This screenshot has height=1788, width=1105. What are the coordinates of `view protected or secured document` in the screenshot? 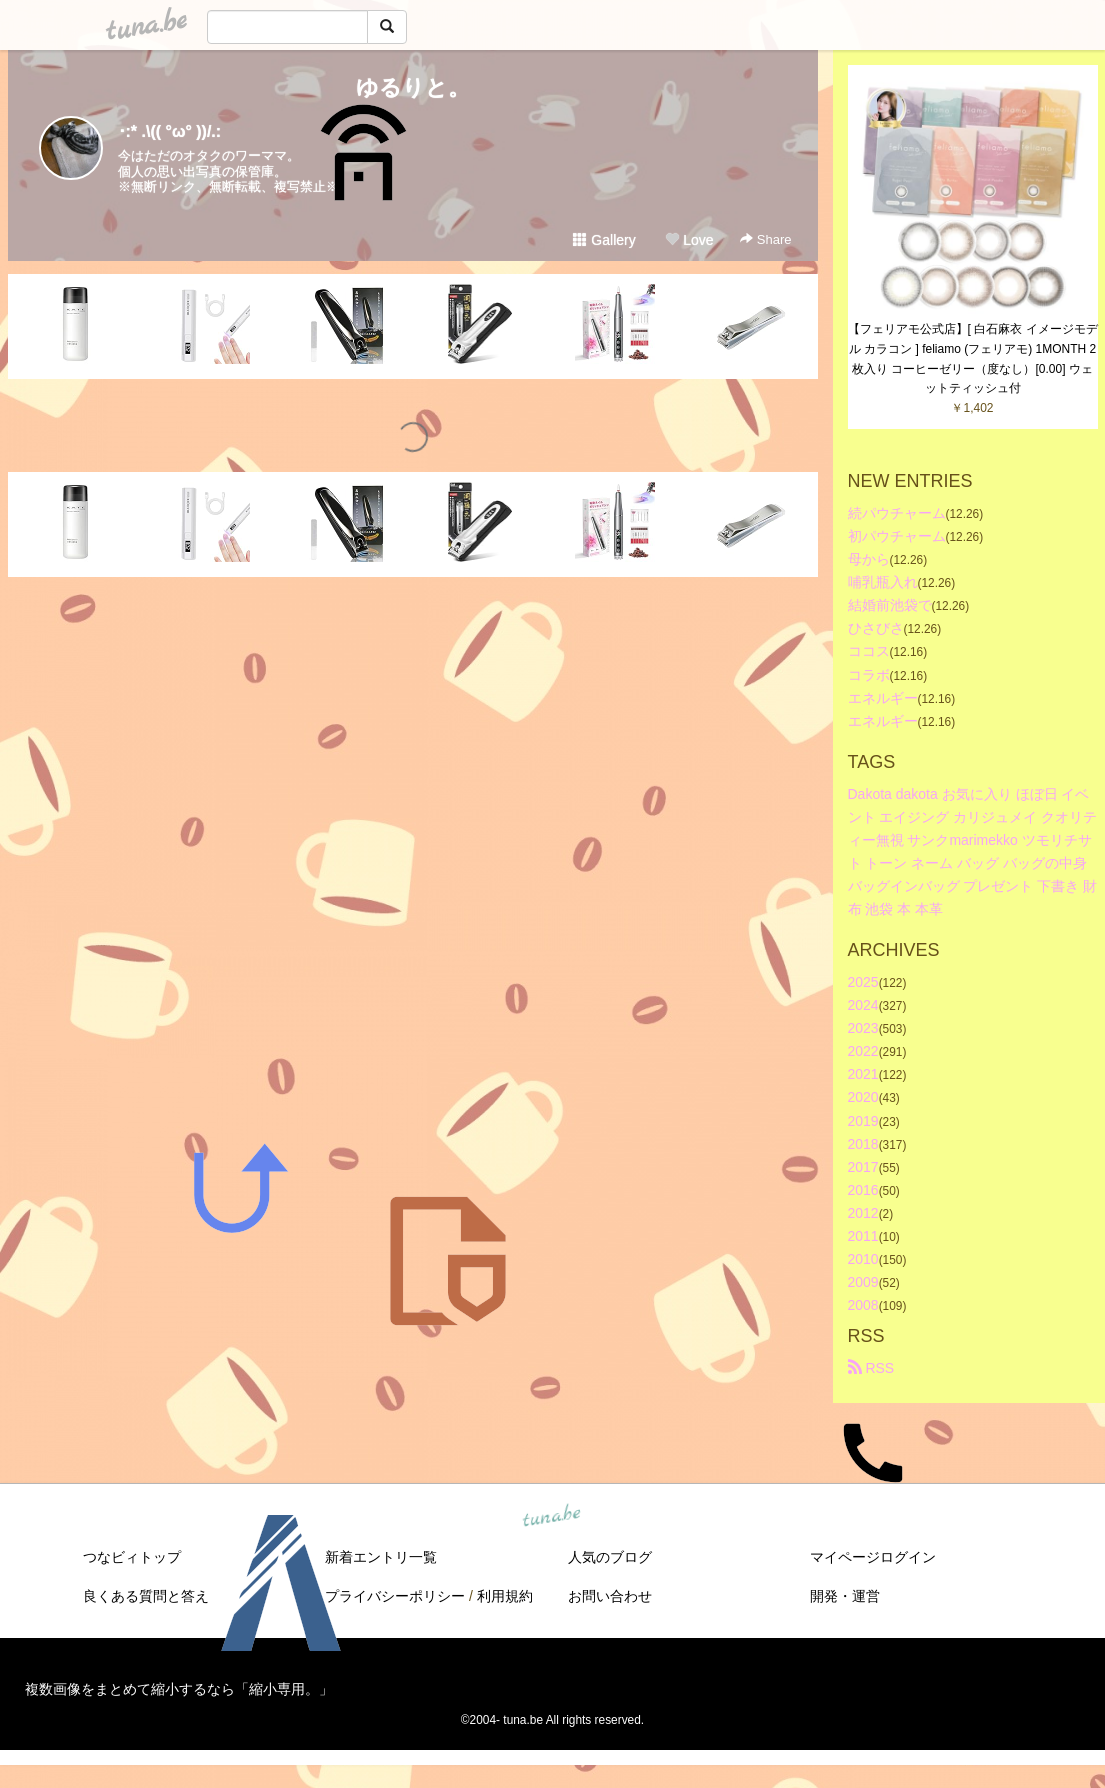 It's located at (448, 1261).